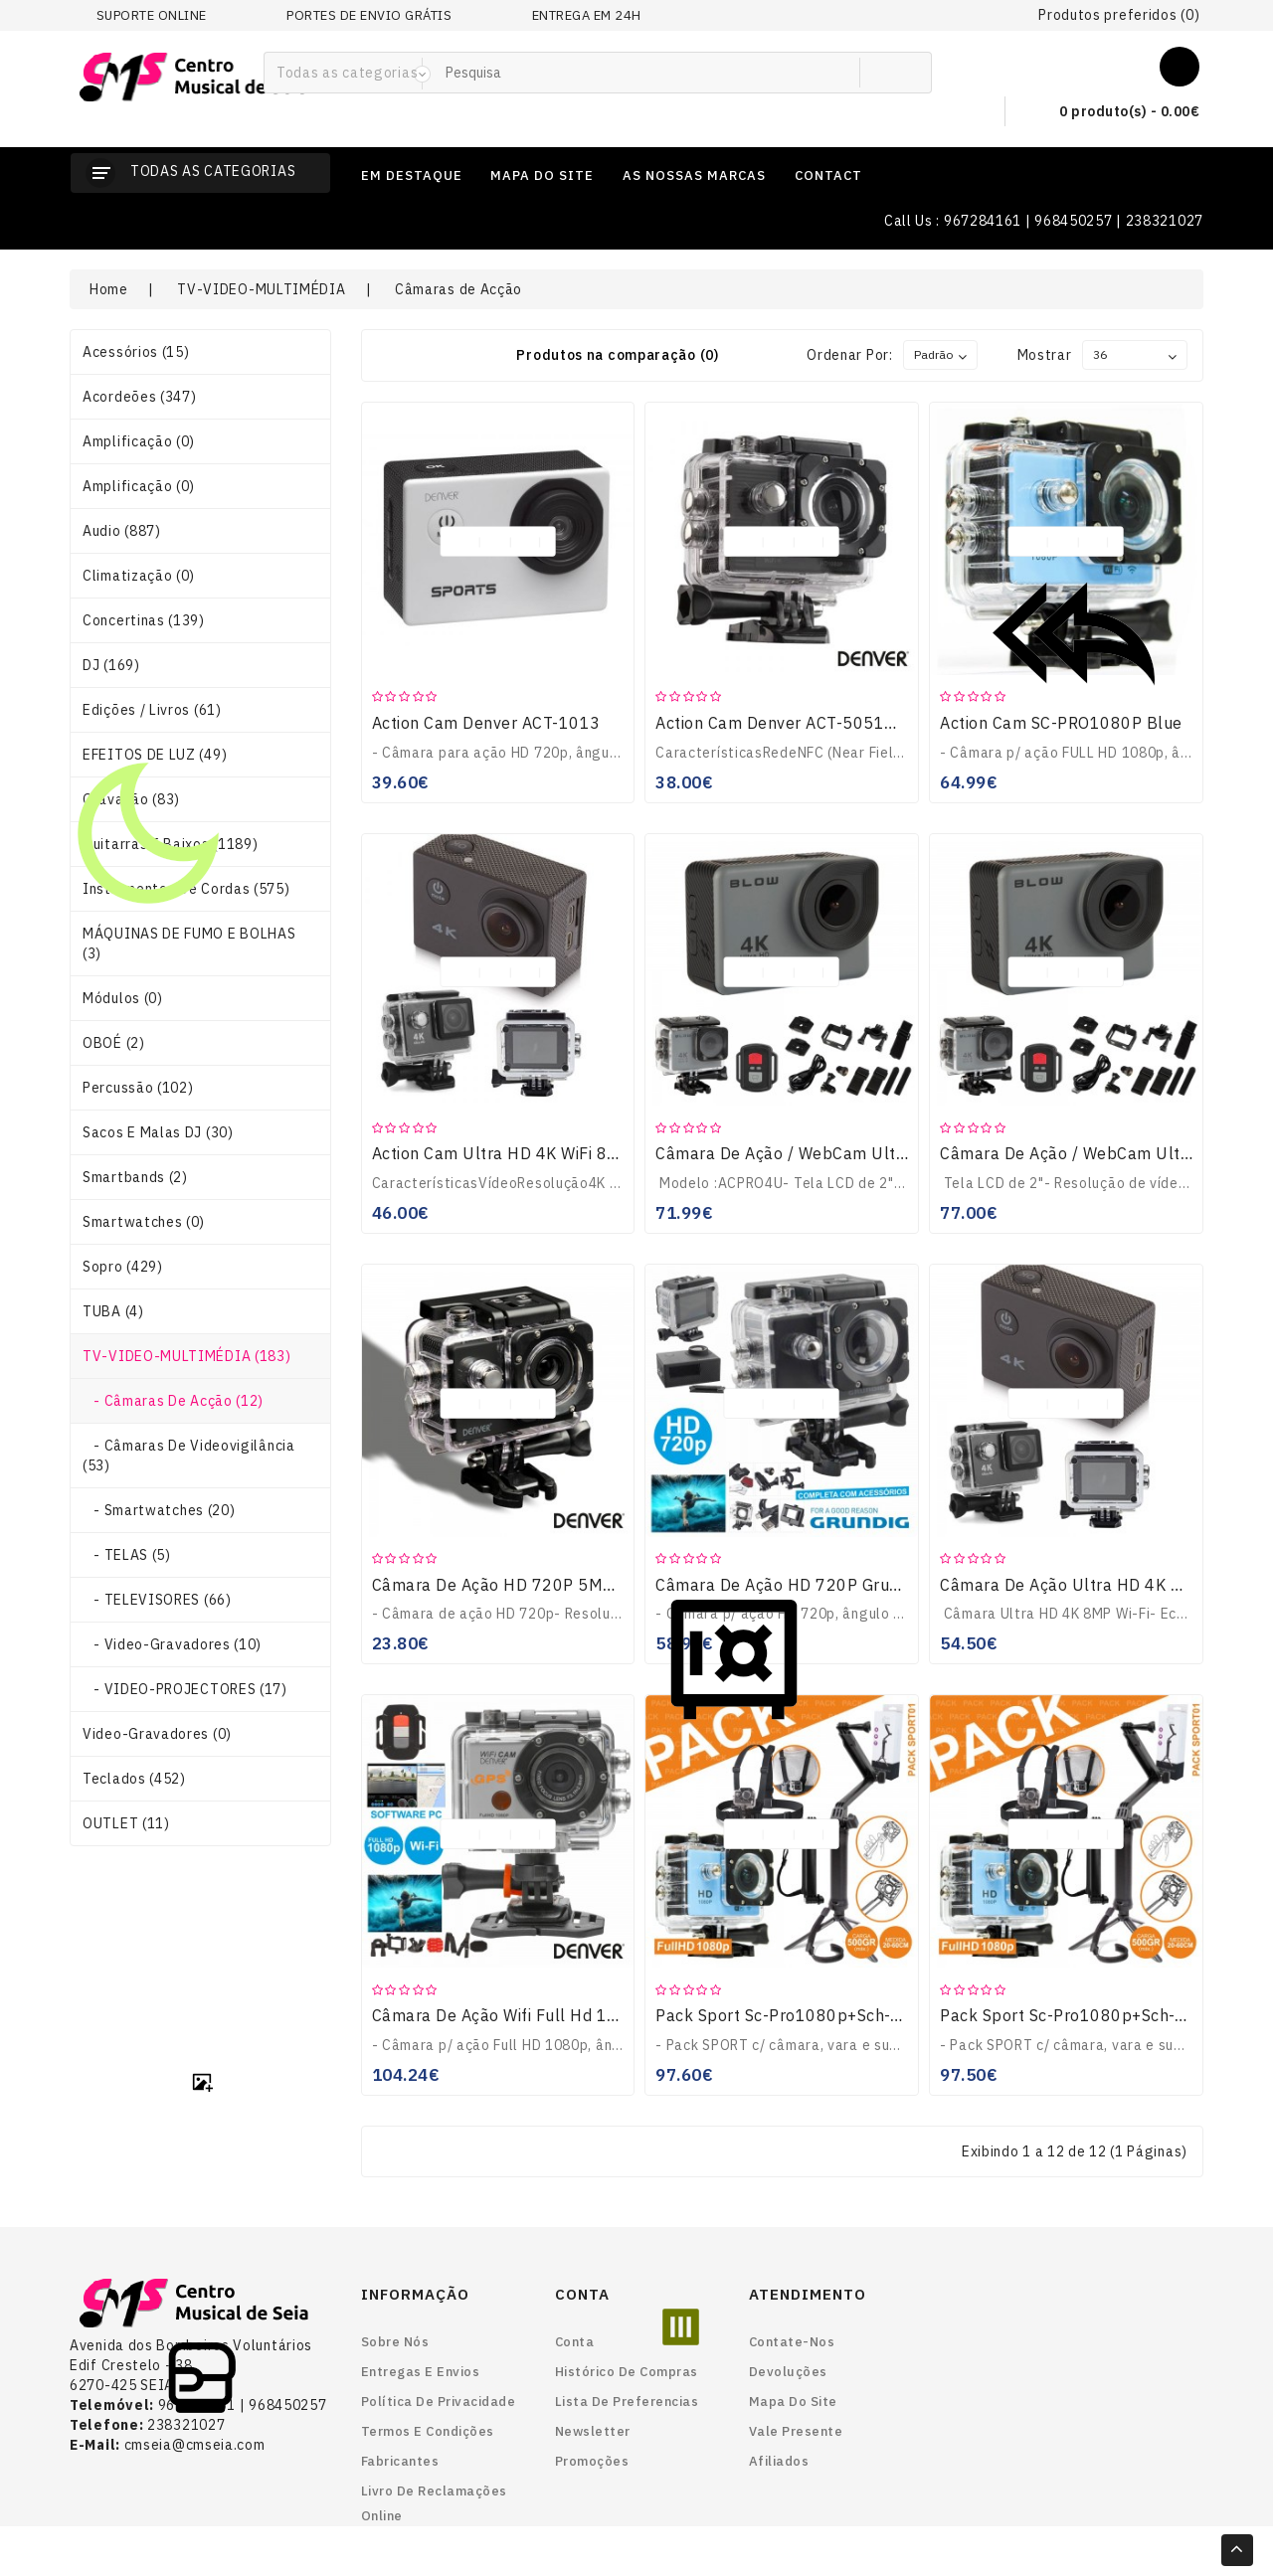 The width and height of the screenshot is (1273, 2576). What do you see at coordinates (680, 2326) in the screenshot?
I see `switch to vertical column layout` at bounding box center [680, 2326].